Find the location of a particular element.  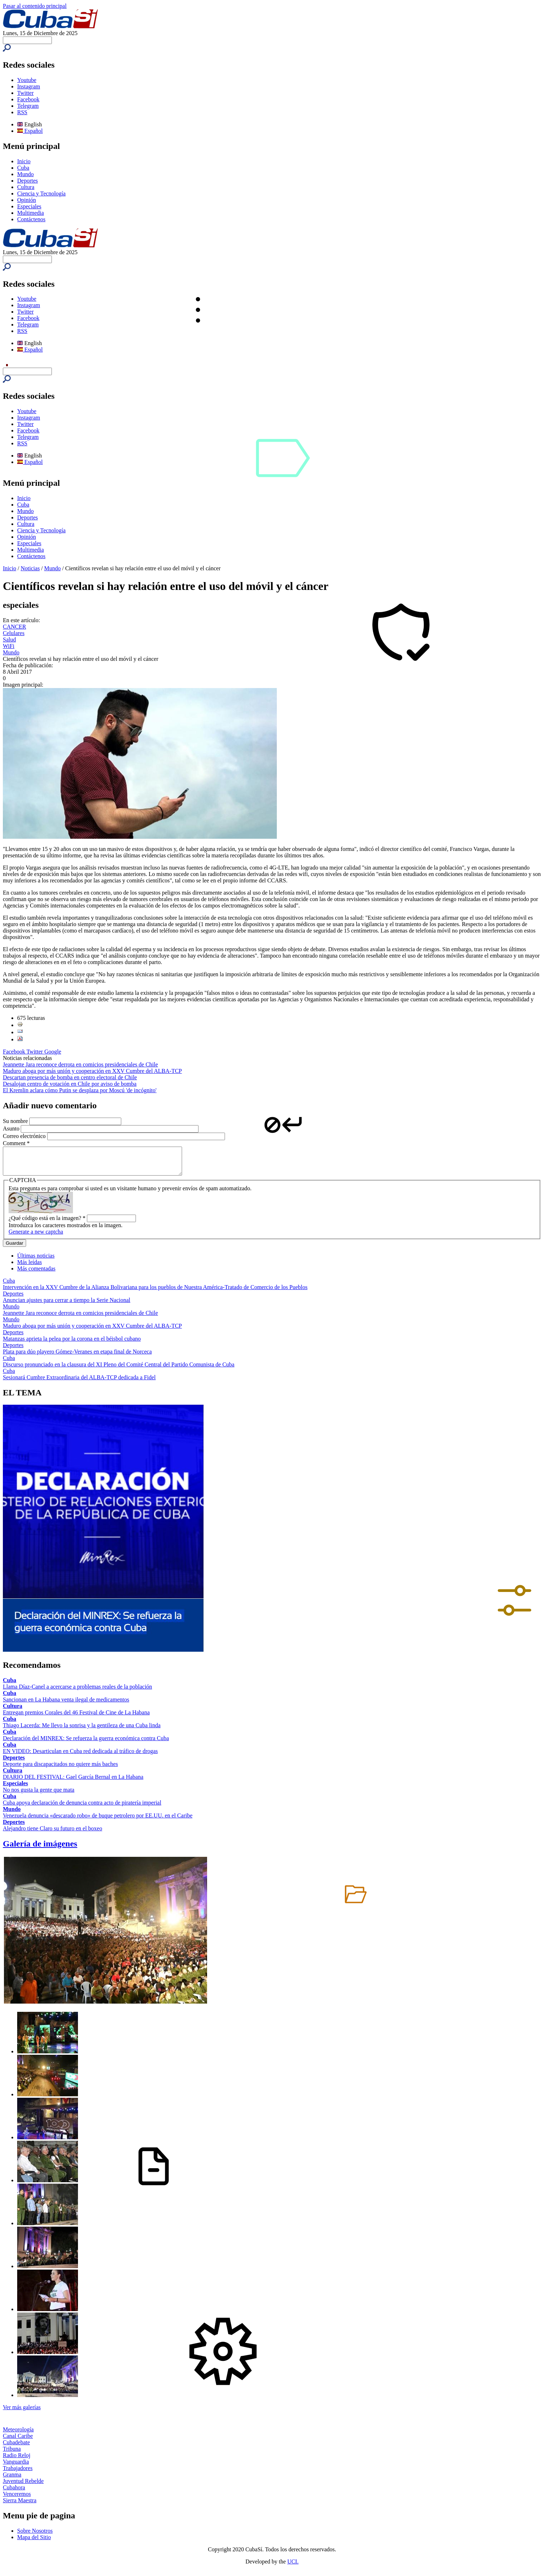

indicates verified or secure status is located at coordinates (401, 632).